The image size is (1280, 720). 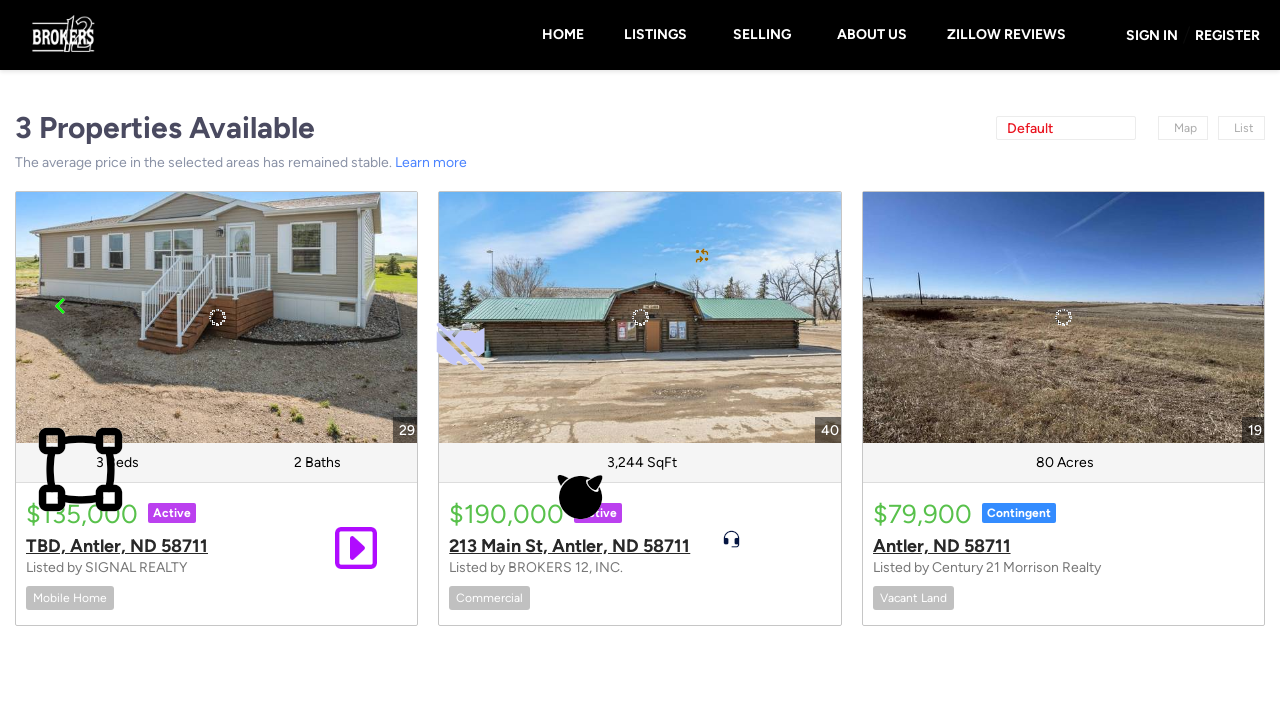 I want to click on merge or converge items to endpoints, so click(x=702, y=256).